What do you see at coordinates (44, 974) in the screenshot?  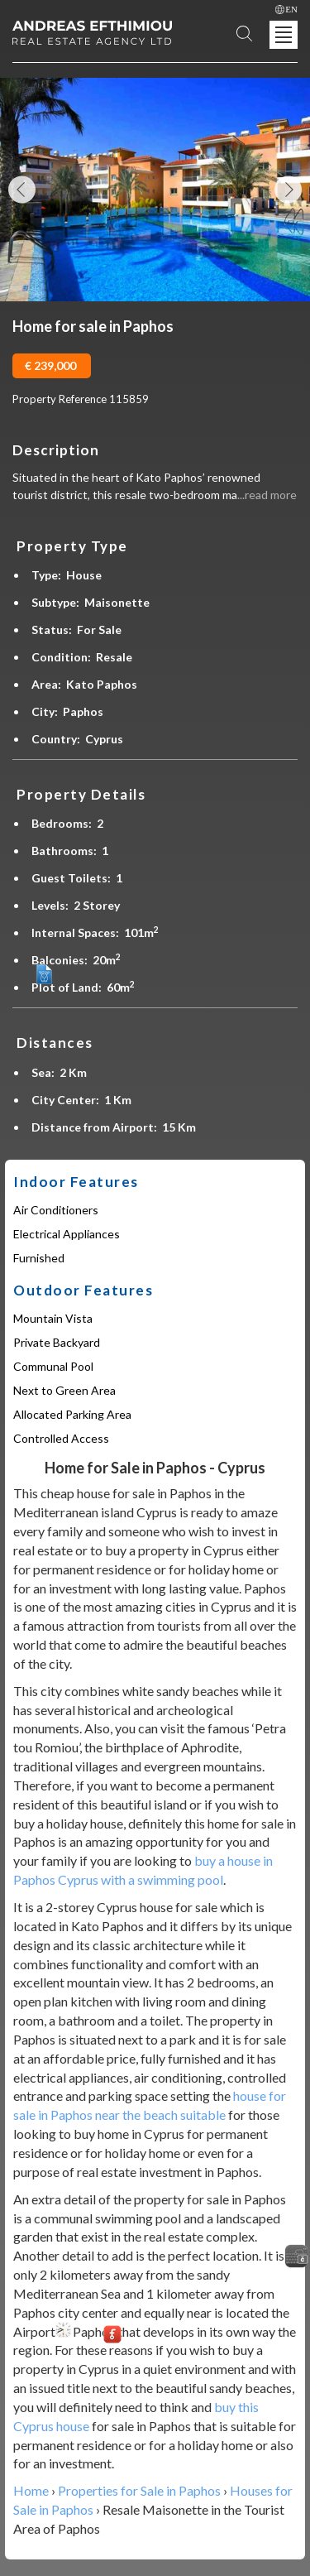 I see `a perl script or programming file` at bounding box center [44, 974].